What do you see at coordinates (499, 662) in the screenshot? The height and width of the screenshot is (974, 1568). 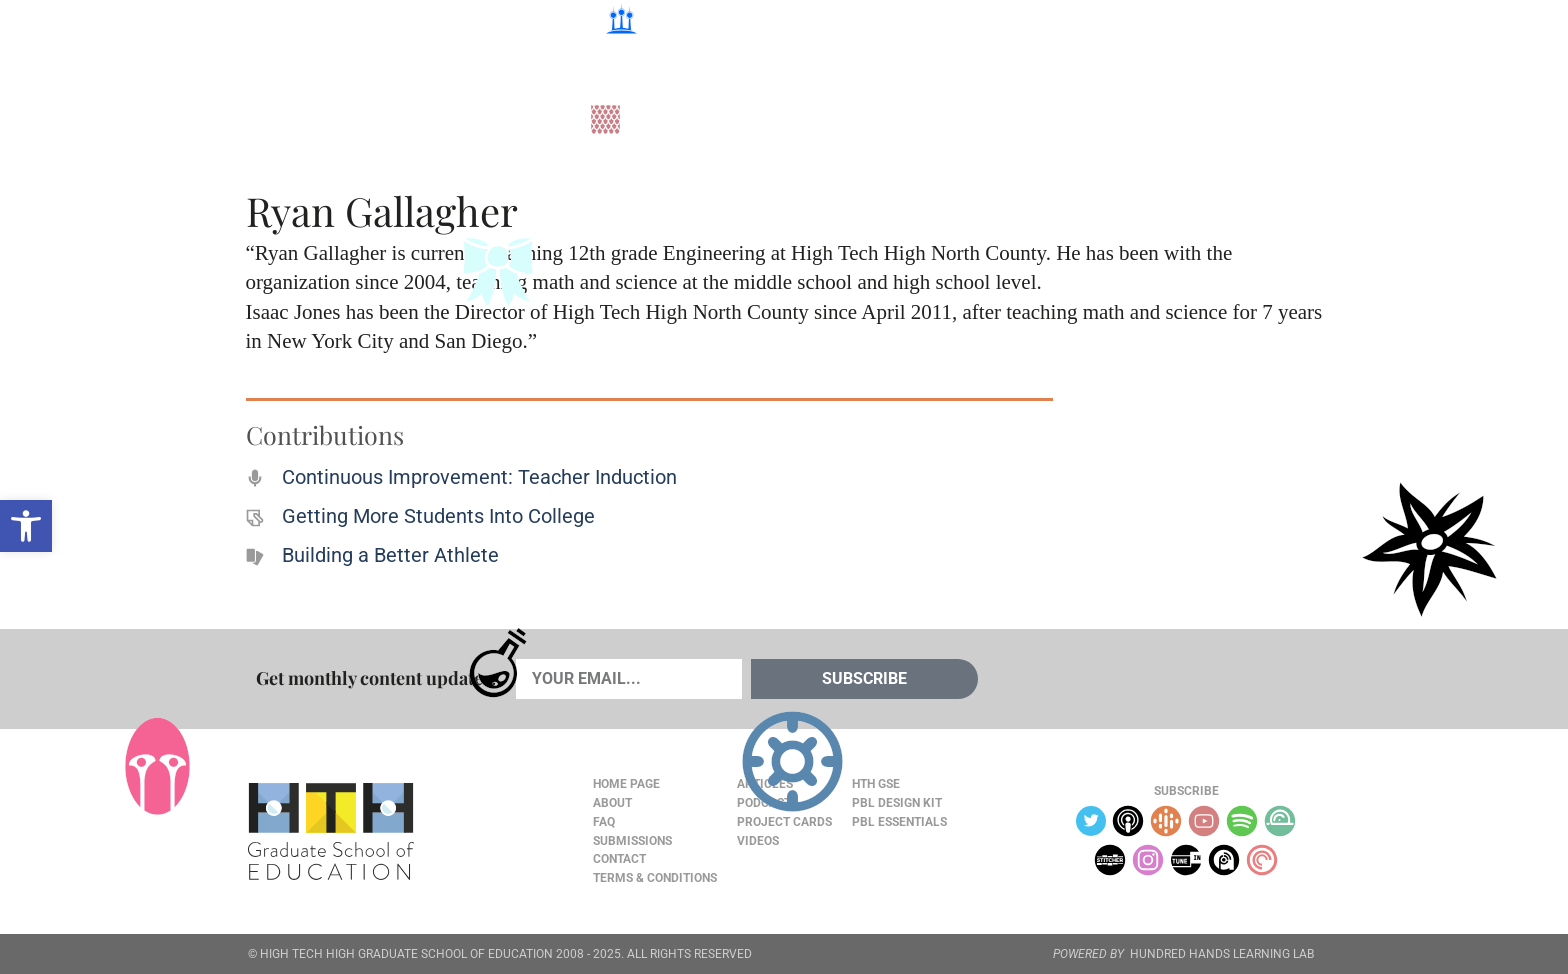 I see `use a health or mana potion` at bounding box center [499, 662].